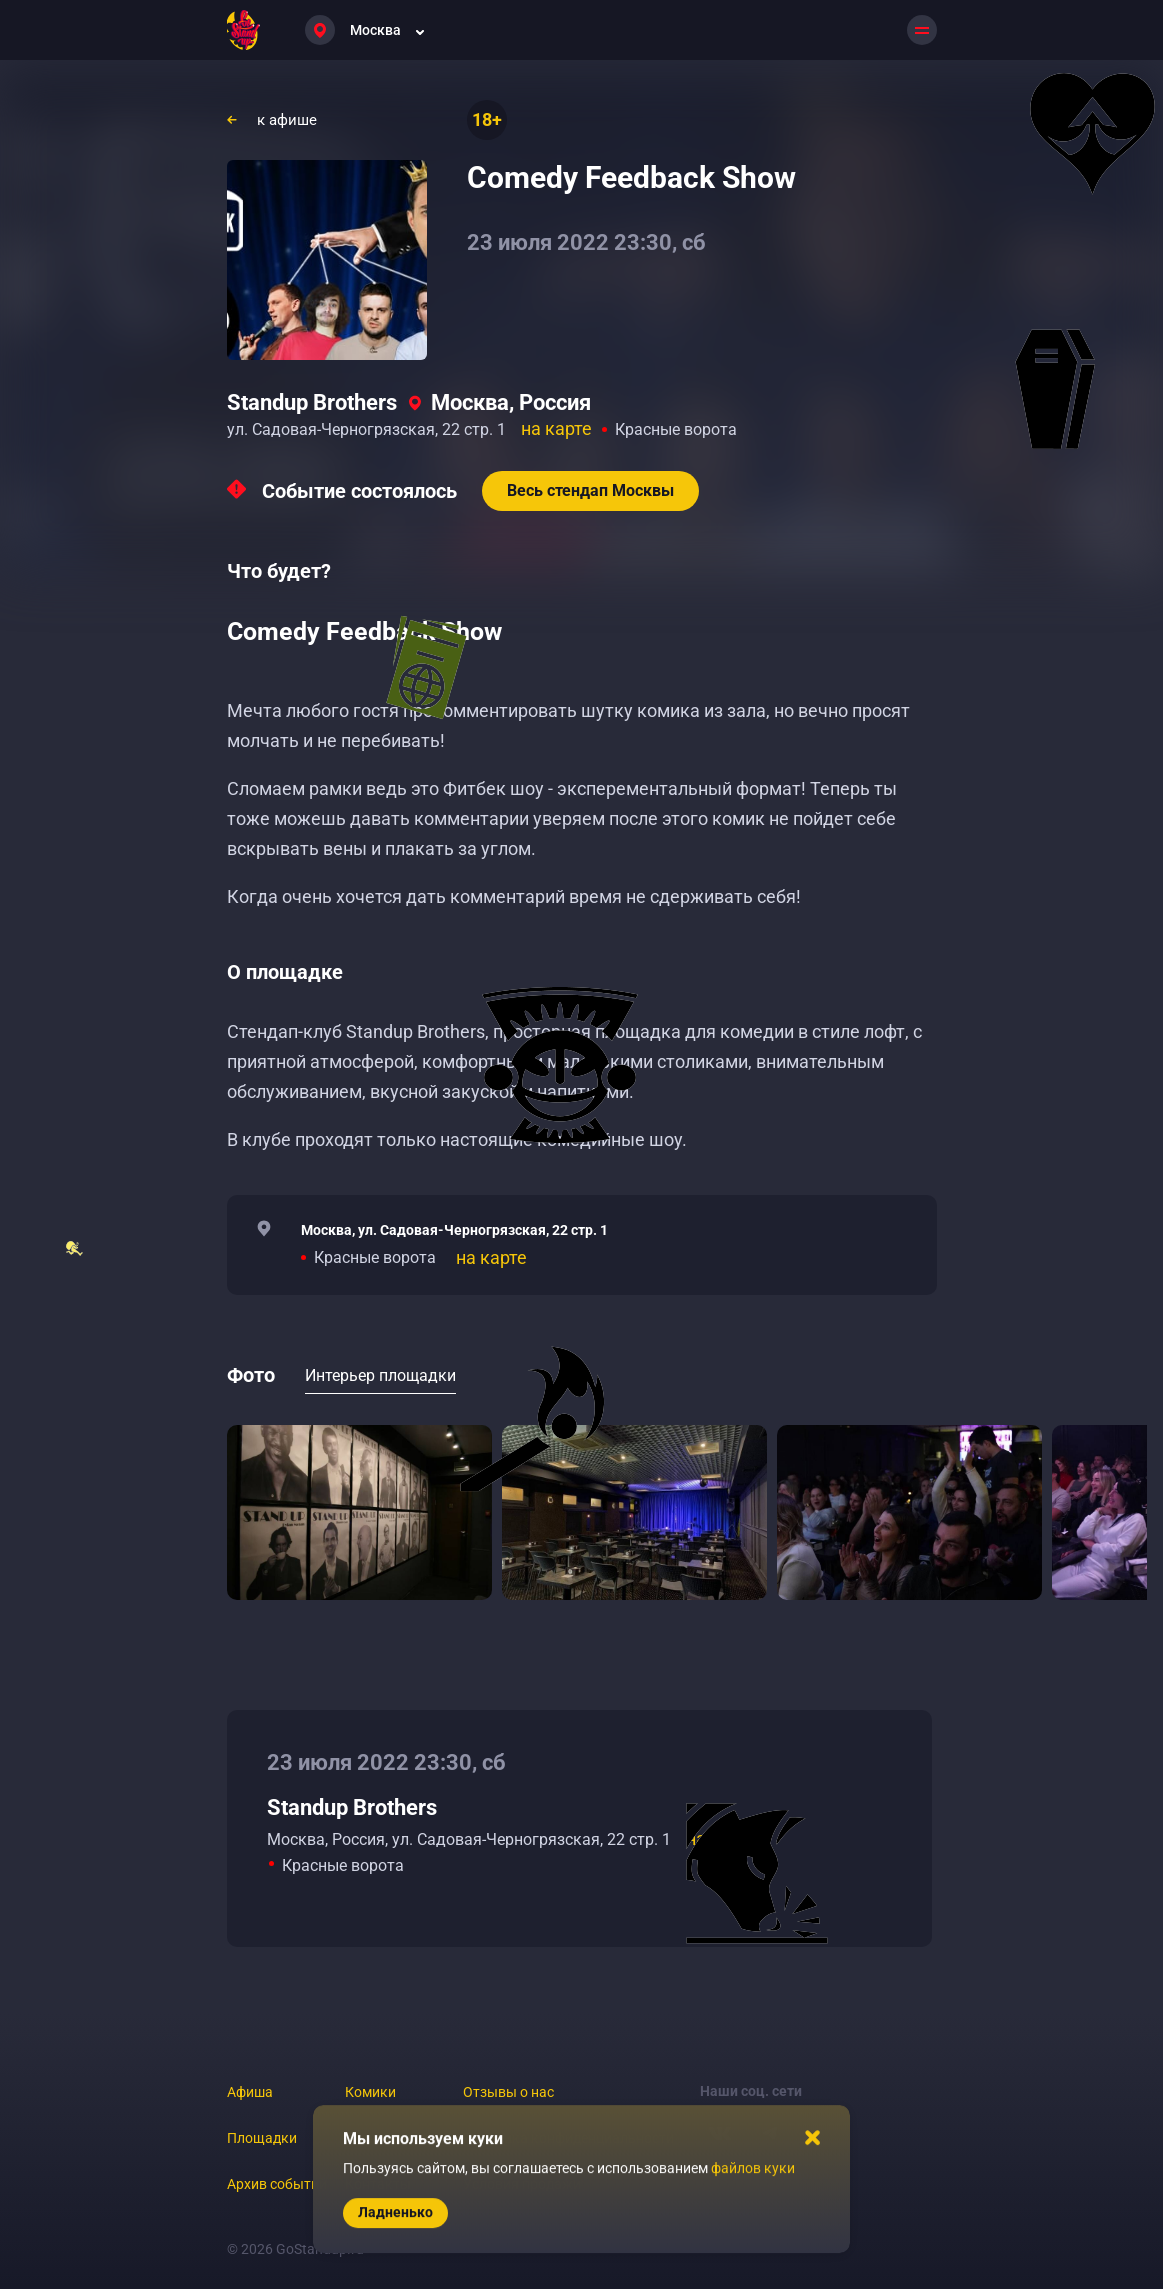 This screenshot has width=1163, height=2289. Describe the element at coordinates (74, 1248) in the screenshot. I see `indicates a thief or robbery event in a game` at that location.